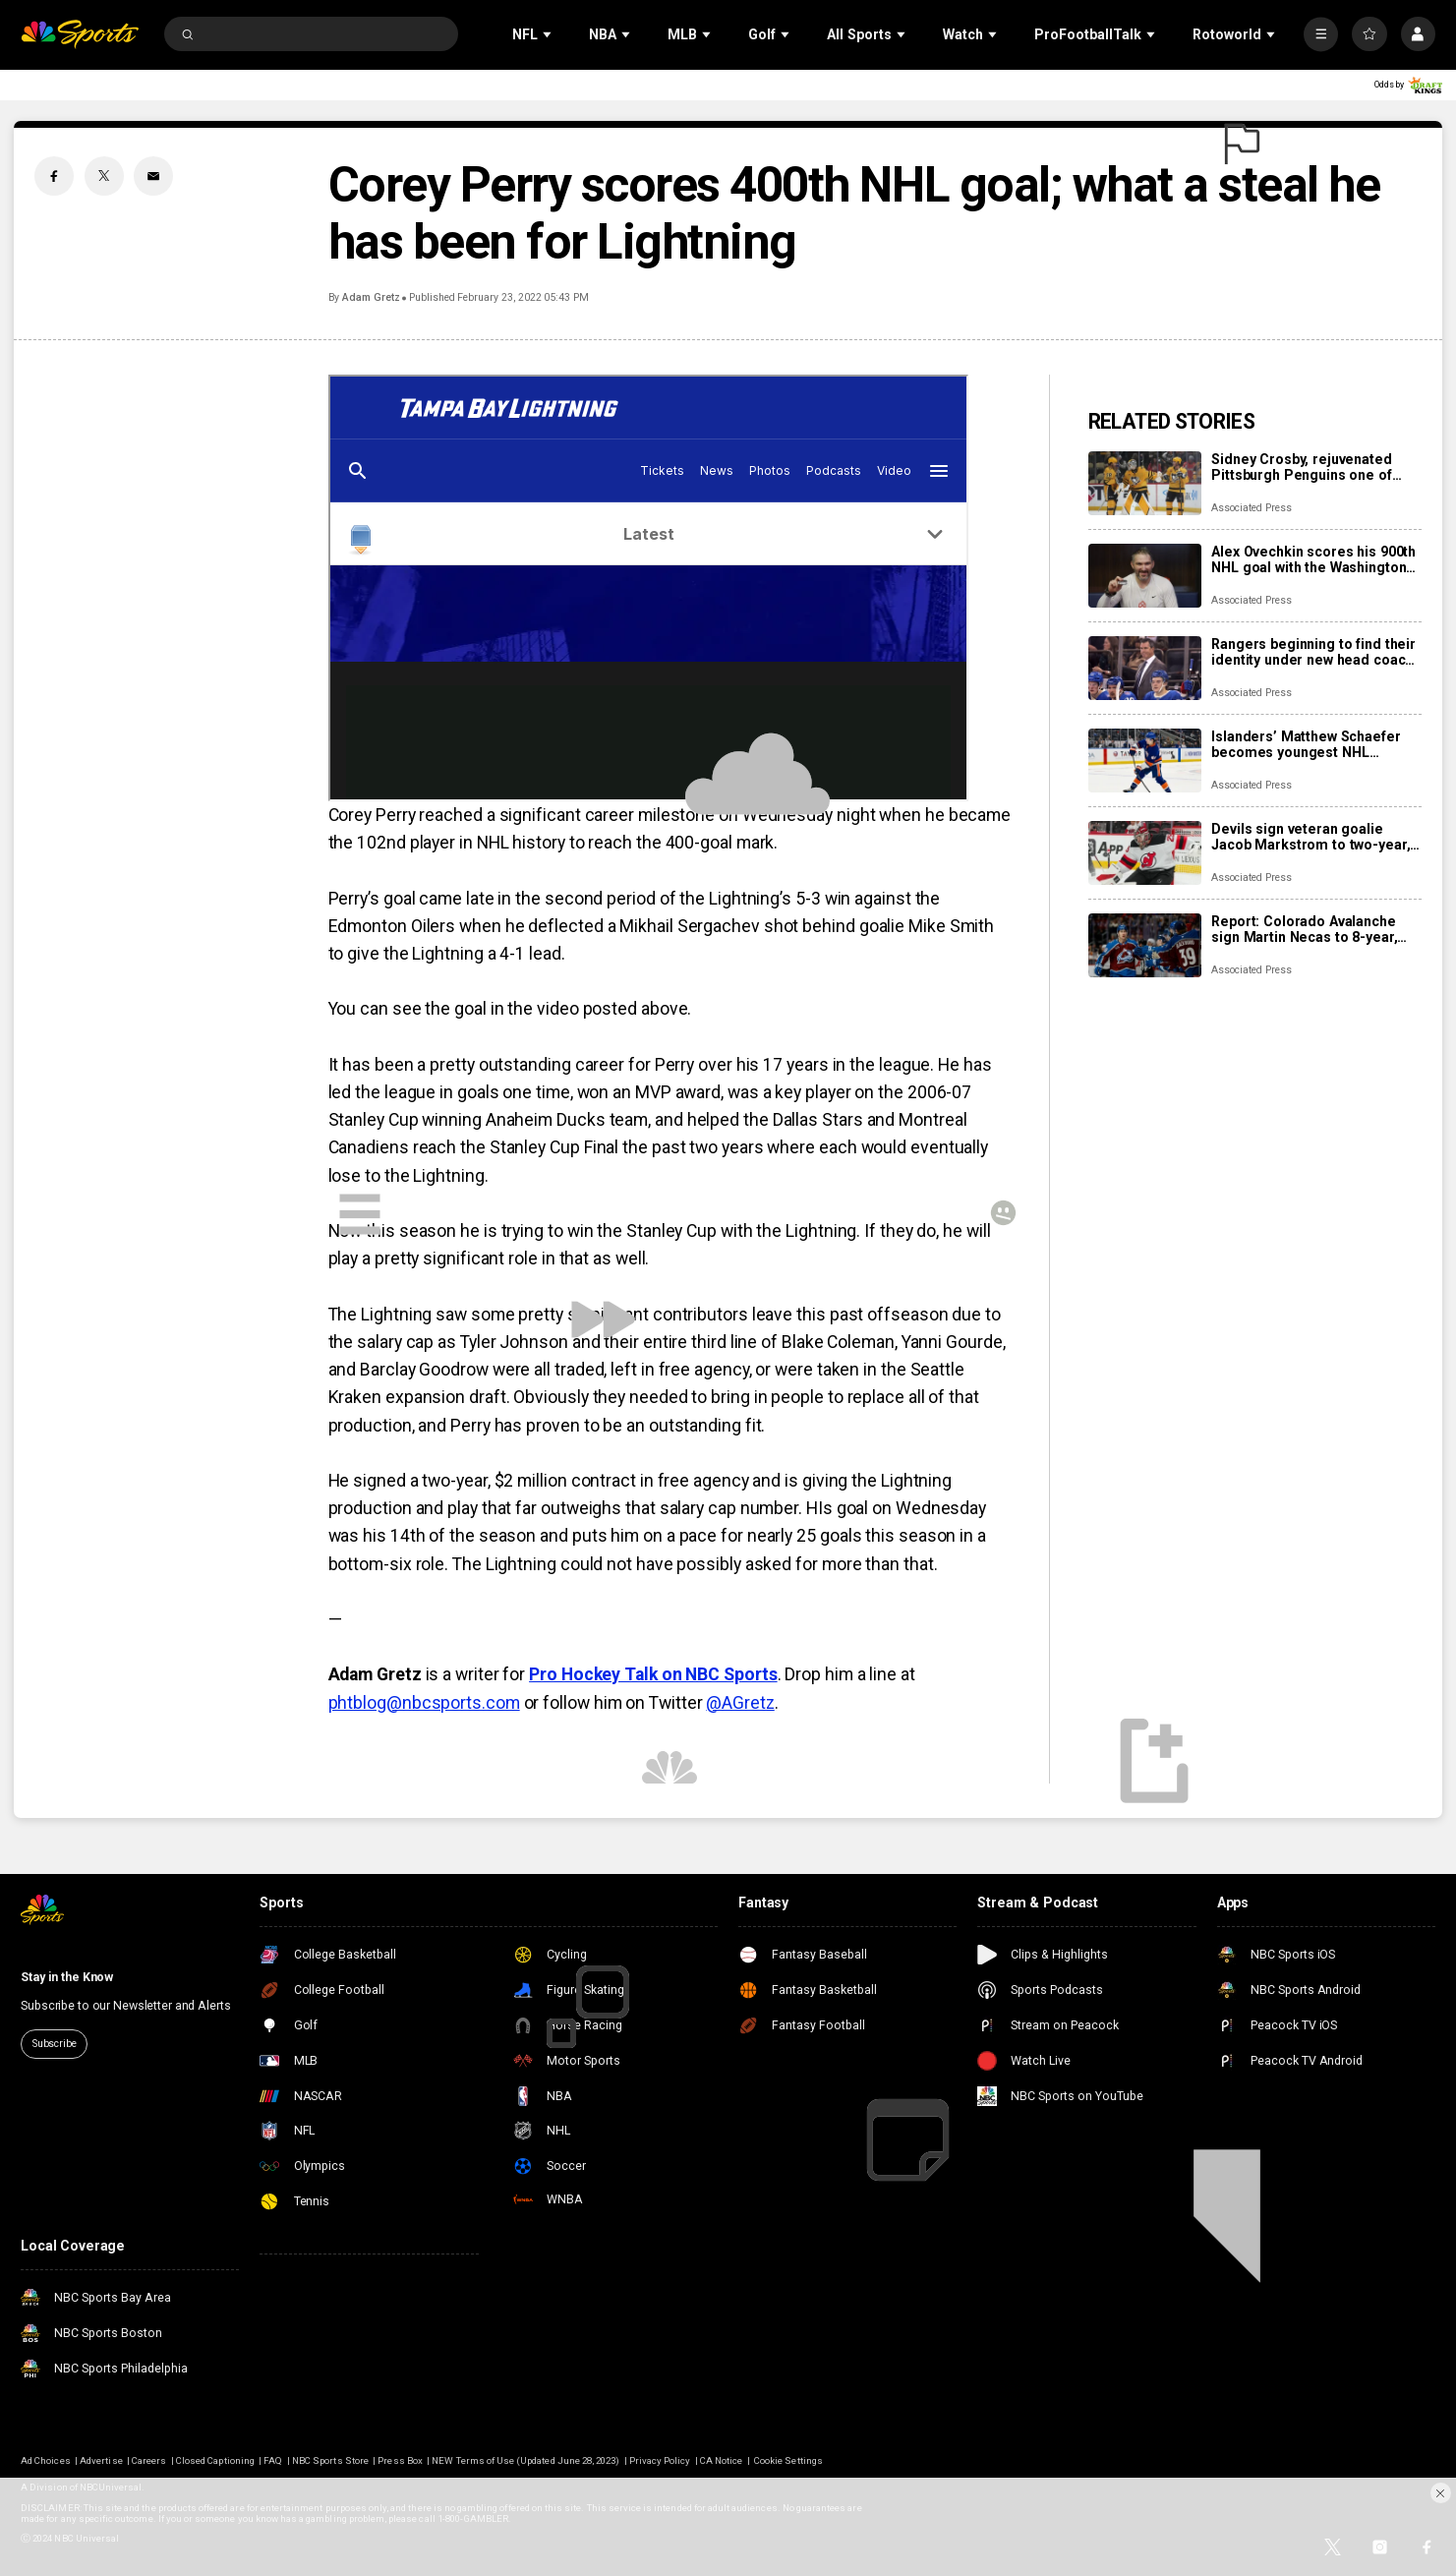  Describe the element at coordinates (1227, 2216) in the screenshot. I see `move selection cursor to end of text (right-to-left mode)` at that location.